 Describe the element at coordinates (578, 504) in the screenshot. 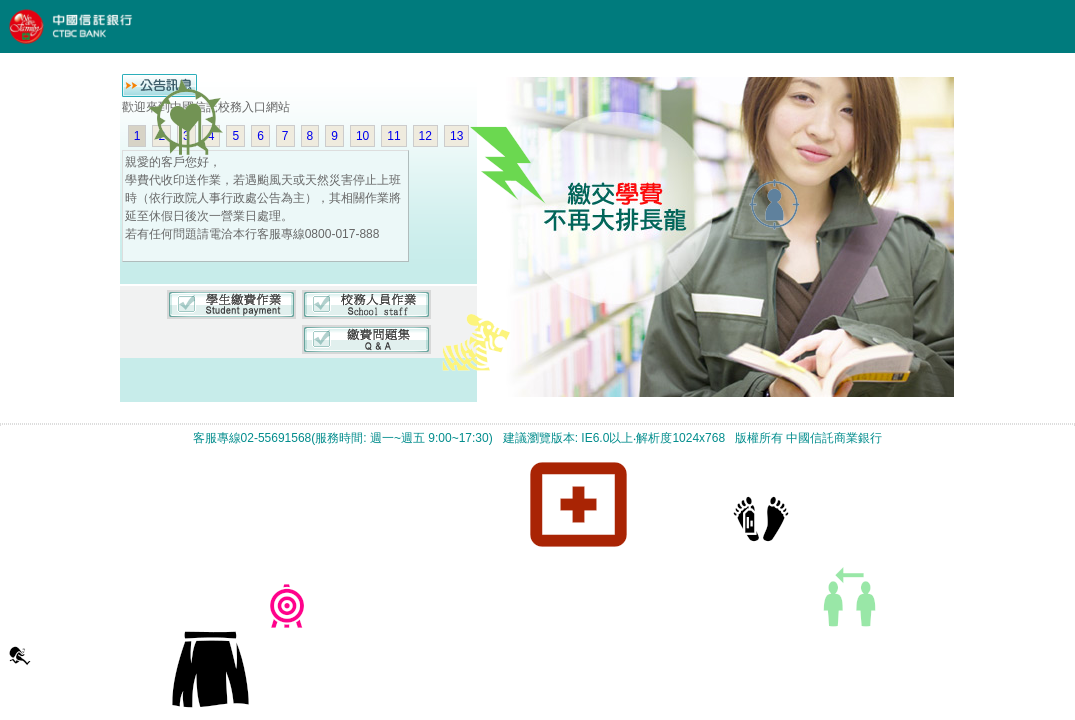

I see `access health or medical supplies` at that location.